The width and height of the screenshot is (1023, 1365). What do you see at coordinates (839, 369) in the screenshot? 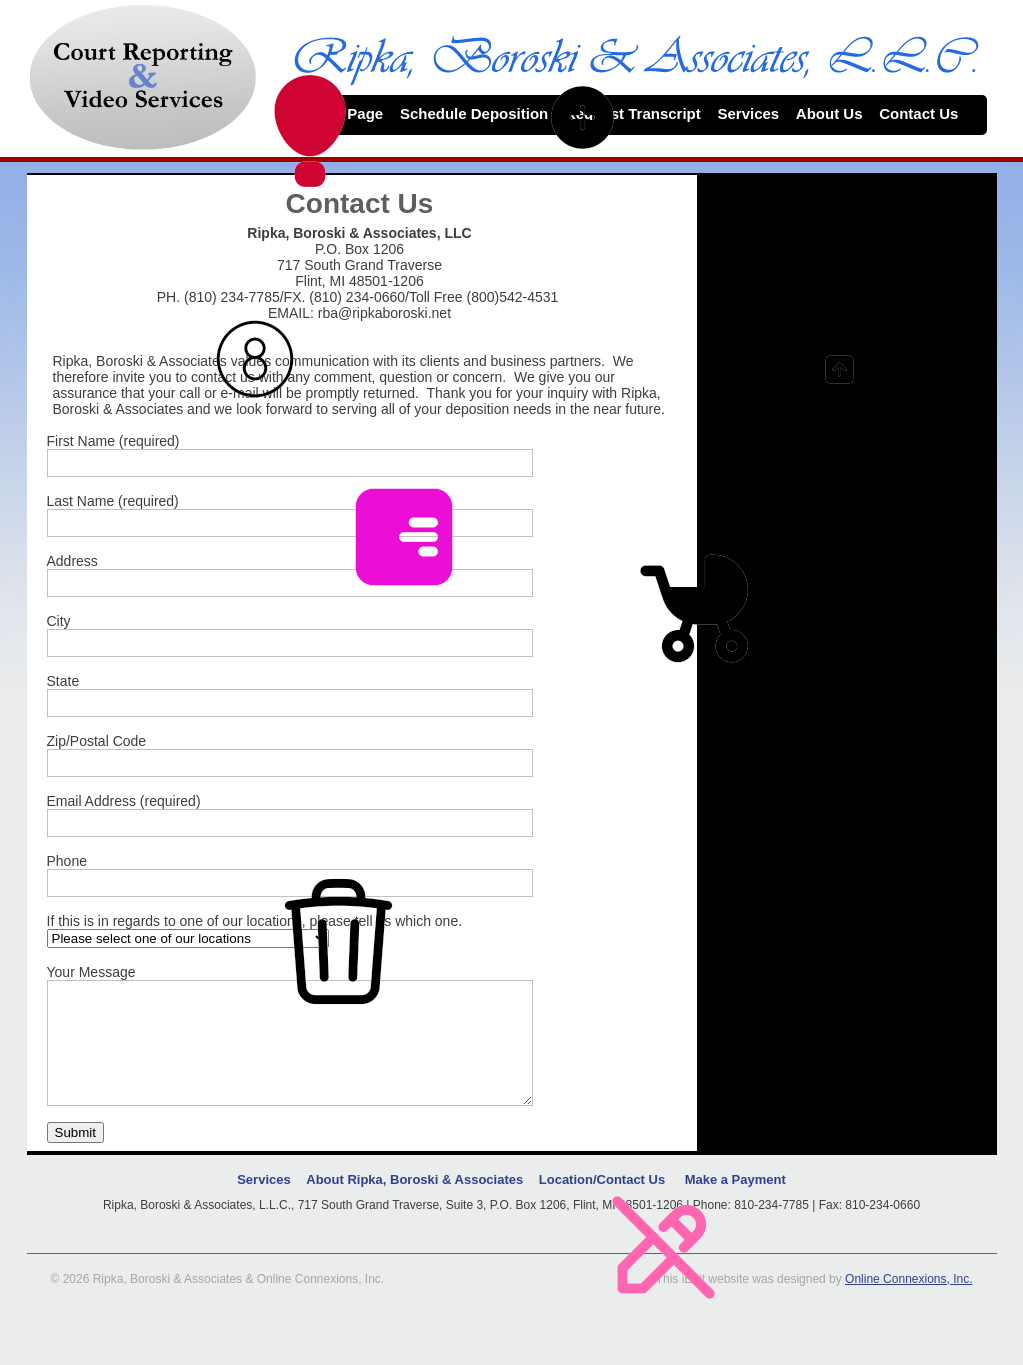
I see `upload a file or document` at bounding box center [839, 369].